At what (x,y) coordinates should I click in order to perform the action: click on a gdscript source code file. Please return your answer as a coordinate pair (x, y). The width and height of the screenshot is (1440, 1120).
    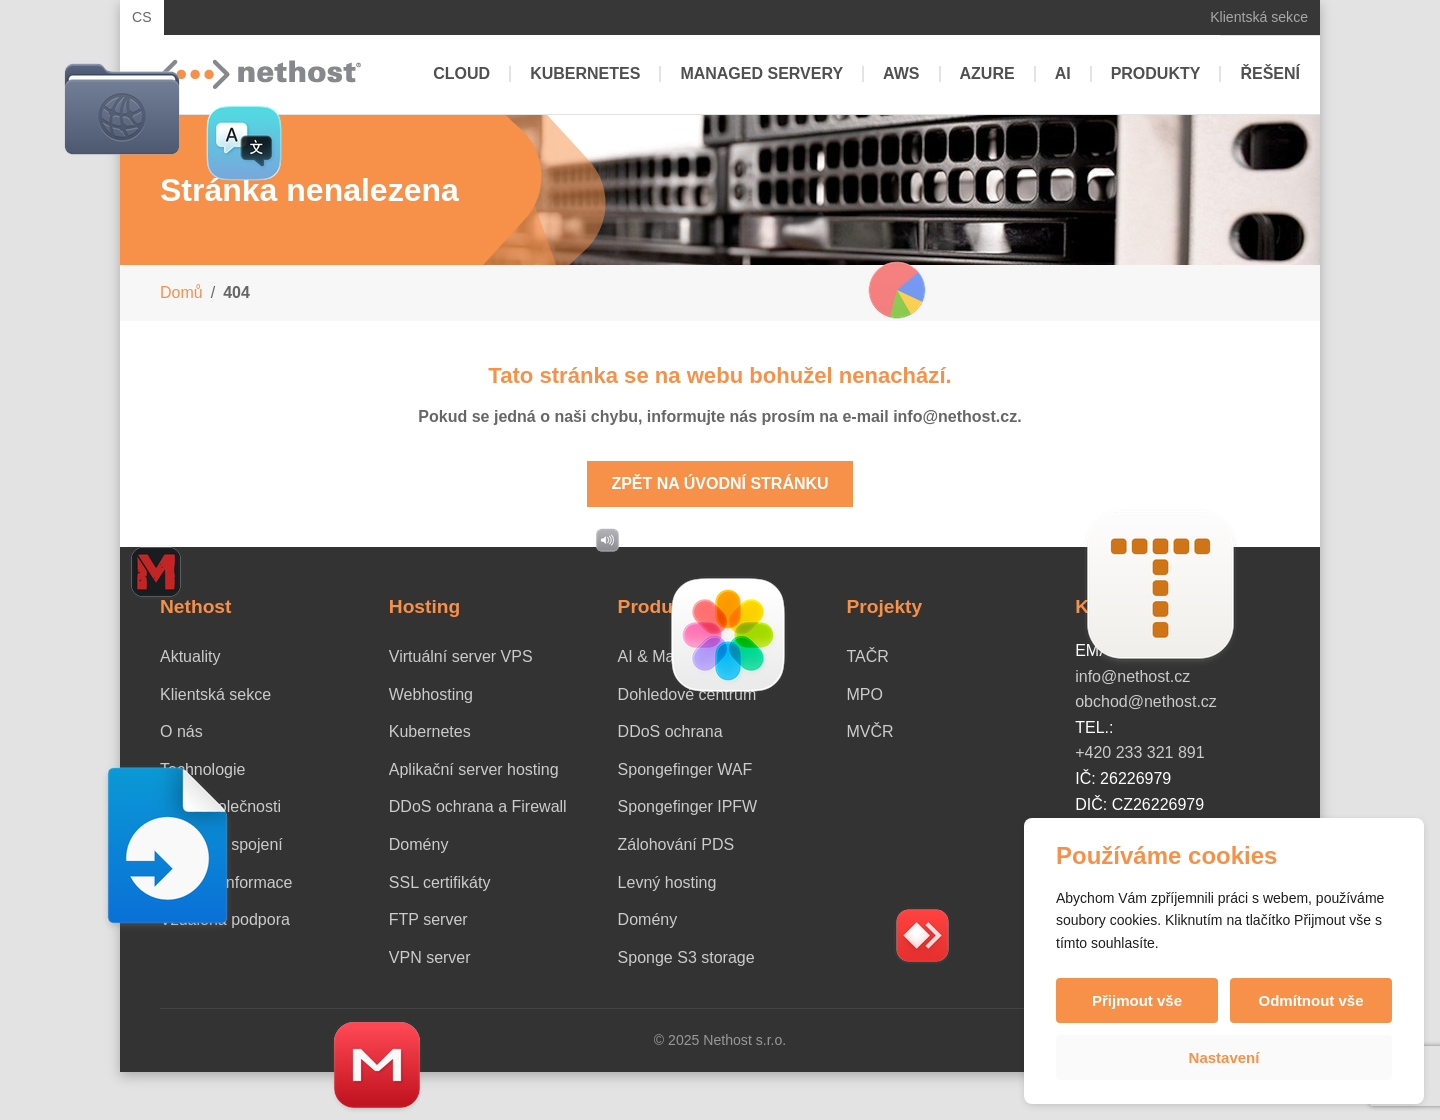
    Looking at the image, I should click on (167, 848).